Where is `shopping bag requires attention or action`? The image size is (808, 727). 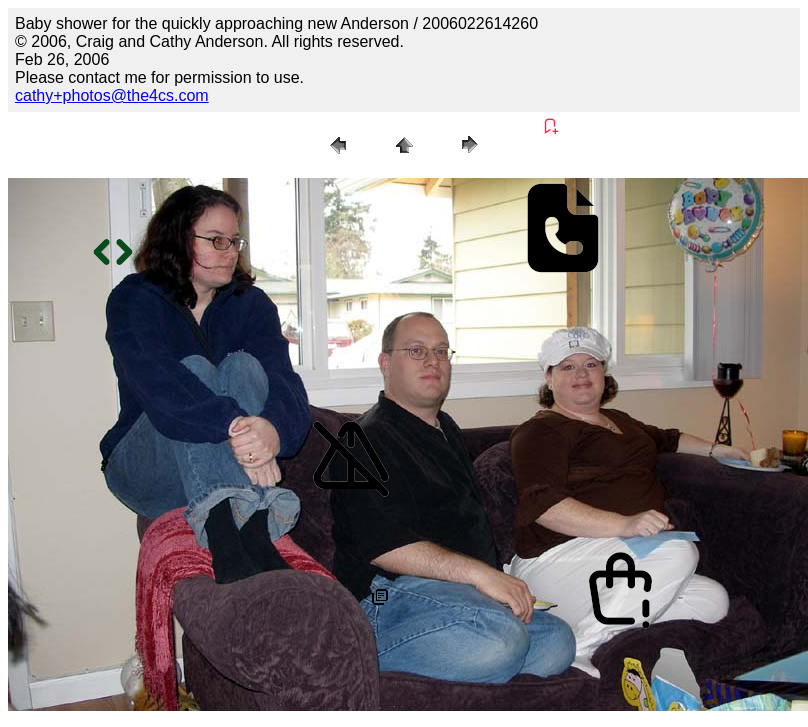
shopping bag requires attention or action is located at coordinates (620, 588).